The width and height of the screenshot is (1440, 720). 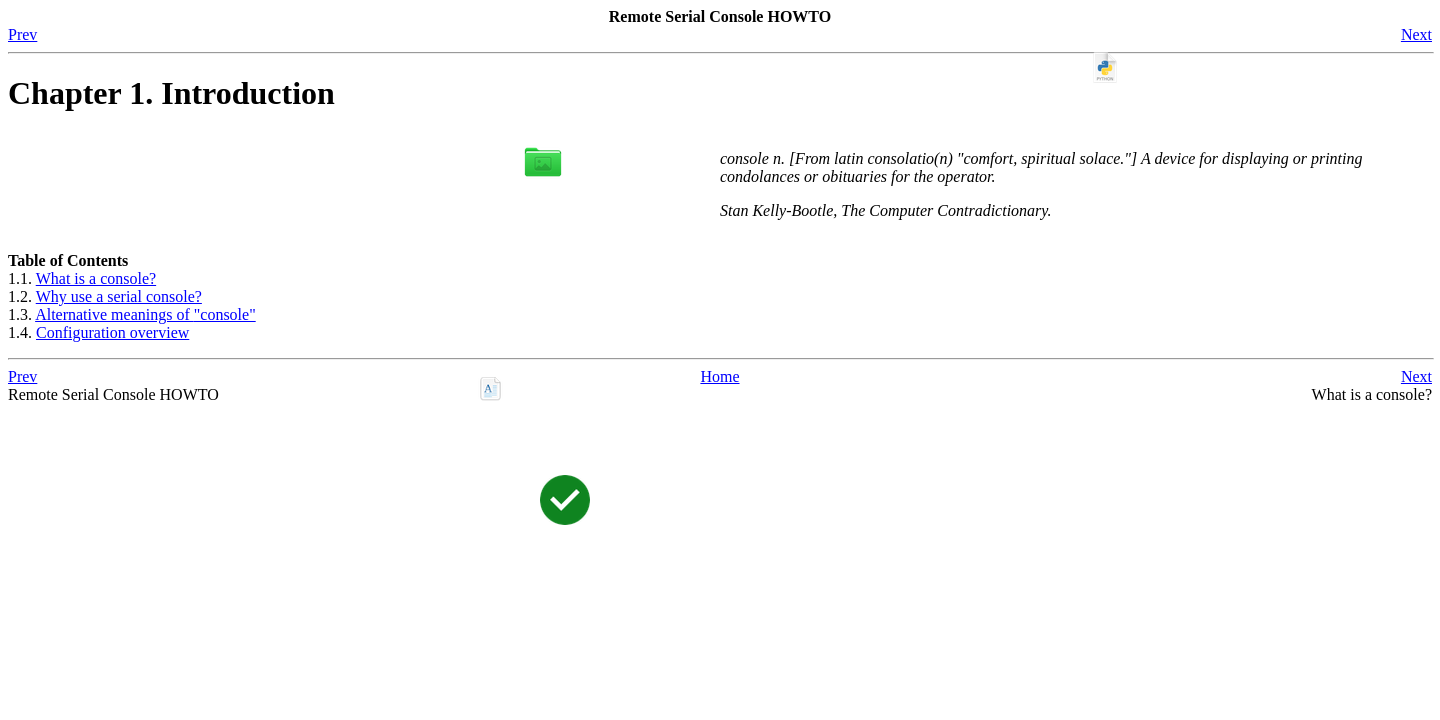 What do you see at coordinates (1105, 68) in the screenshot?
I see `a python source code file` at bounding box center [1105, 68].